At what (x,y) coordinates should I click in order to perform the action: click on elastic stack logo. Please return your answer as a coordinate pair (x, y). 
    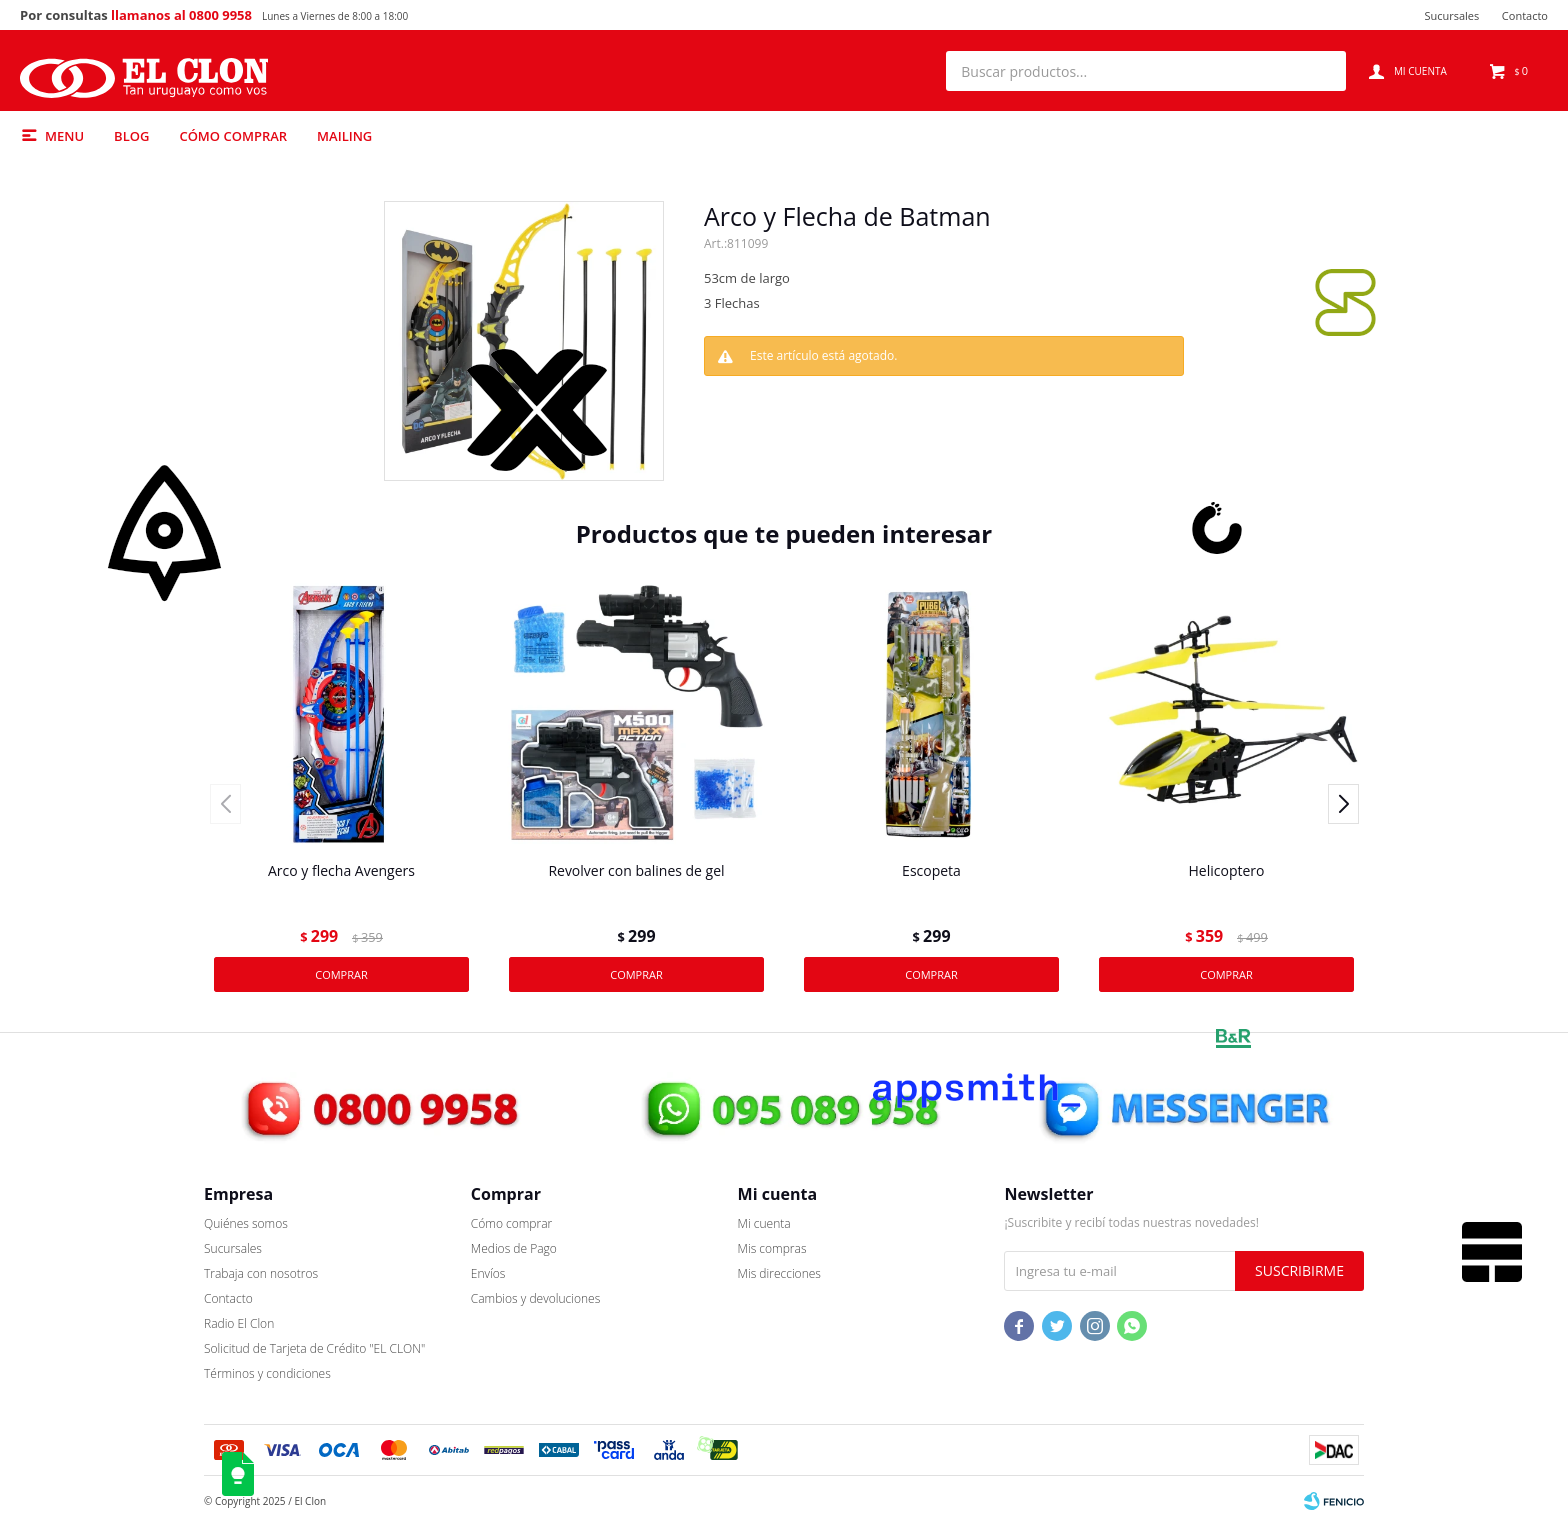
    Looking at the image, I should click on (1492, 1252).